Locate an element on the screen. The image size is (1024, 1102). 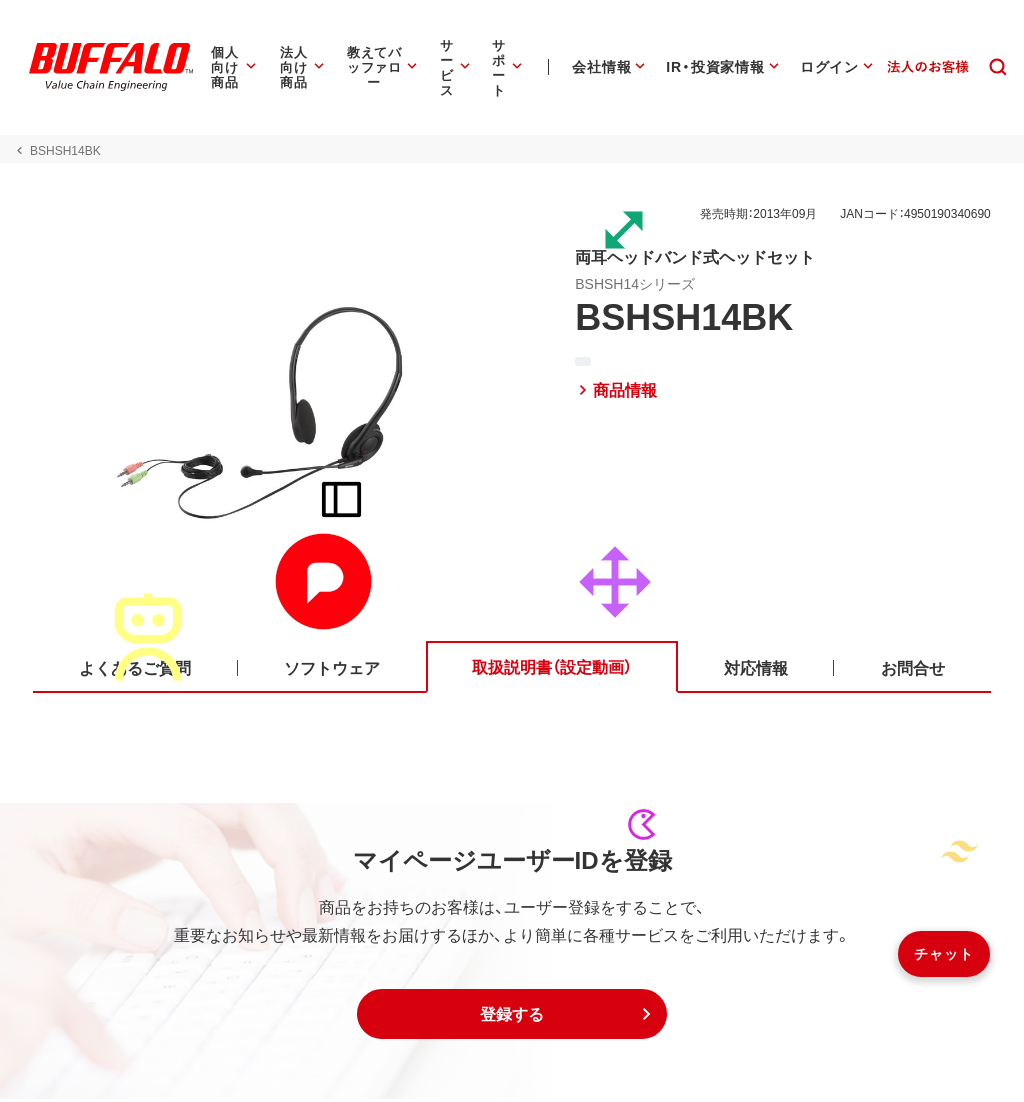
open games or gaming section is located at coordinates (643, 824).